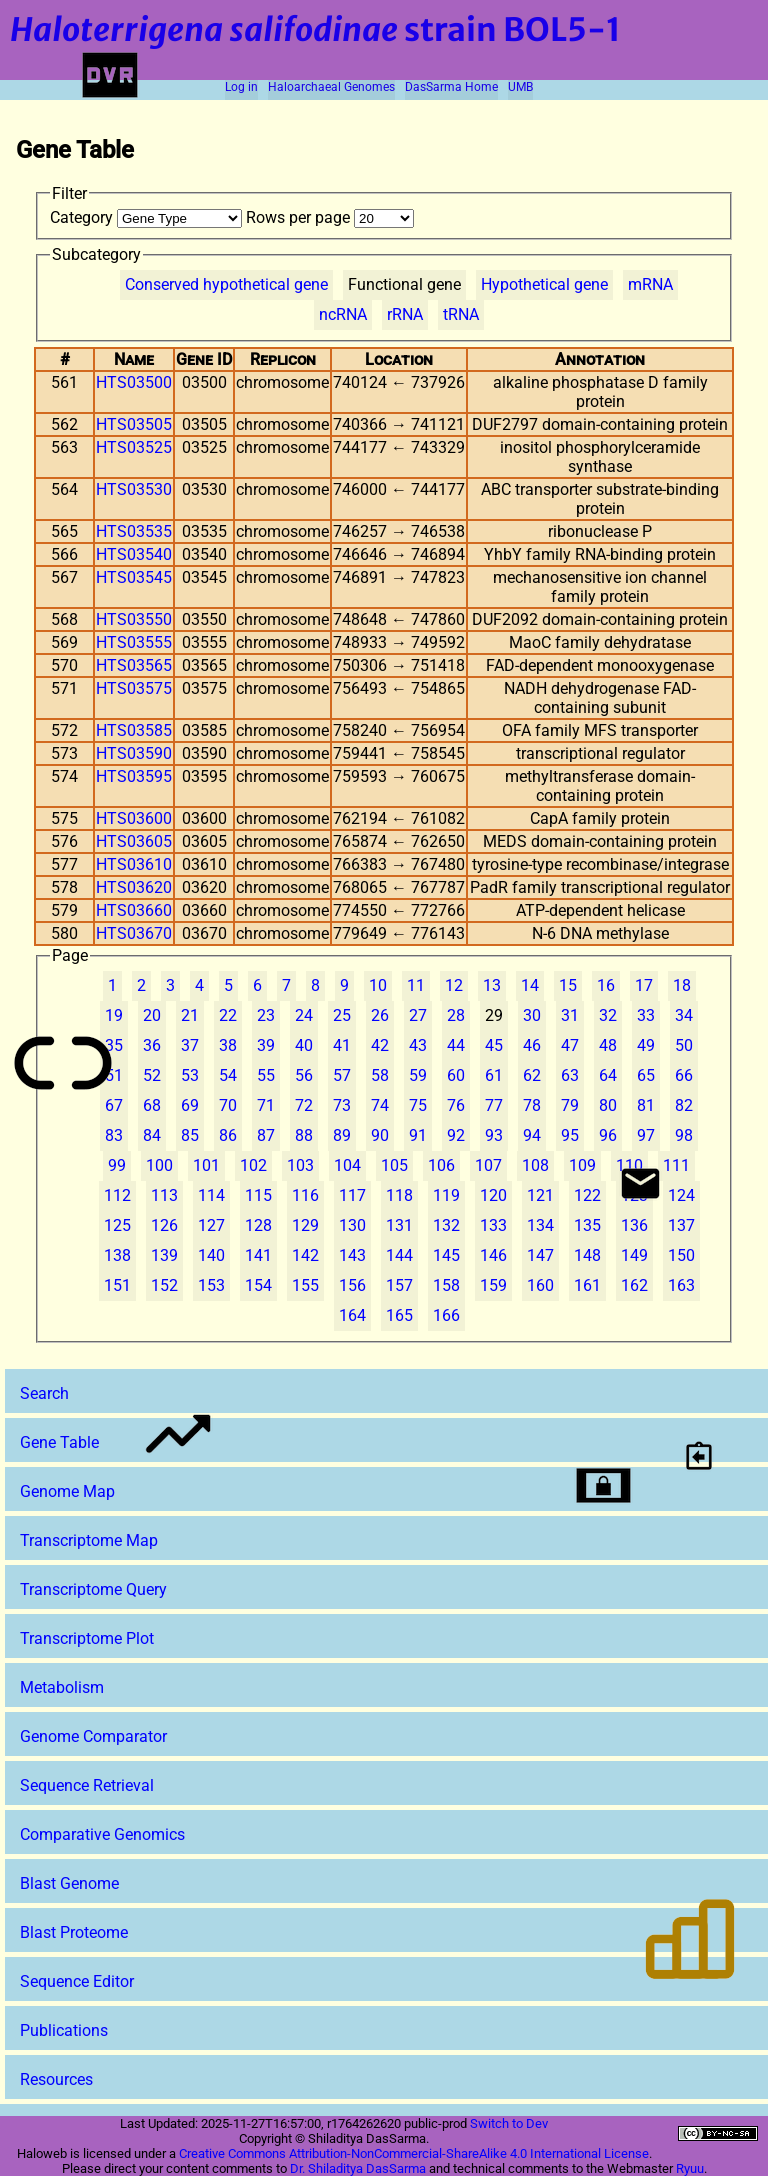  What do you see at coordinates (690, 1939) in the screenshot?
I see `view trending or popular content` at bounding box center [690, 1939].